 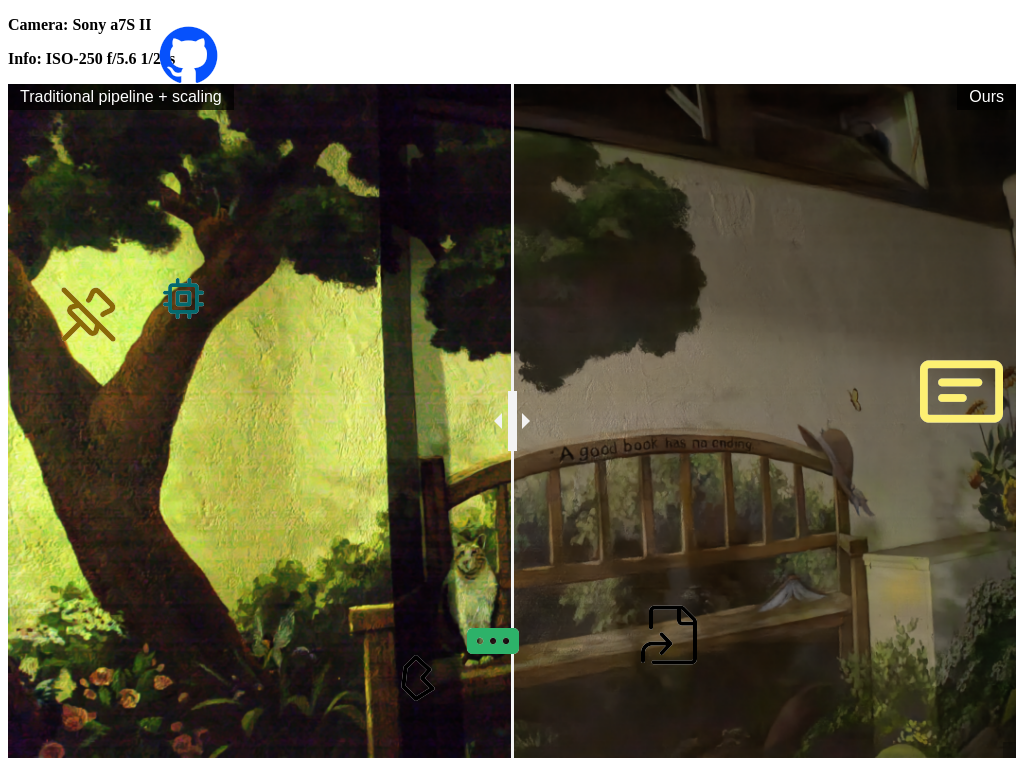 What do you see at coordinates (88, 314) in the screenshot?
I see `unpin an item from your saved list` at bounding box center [88, 314].